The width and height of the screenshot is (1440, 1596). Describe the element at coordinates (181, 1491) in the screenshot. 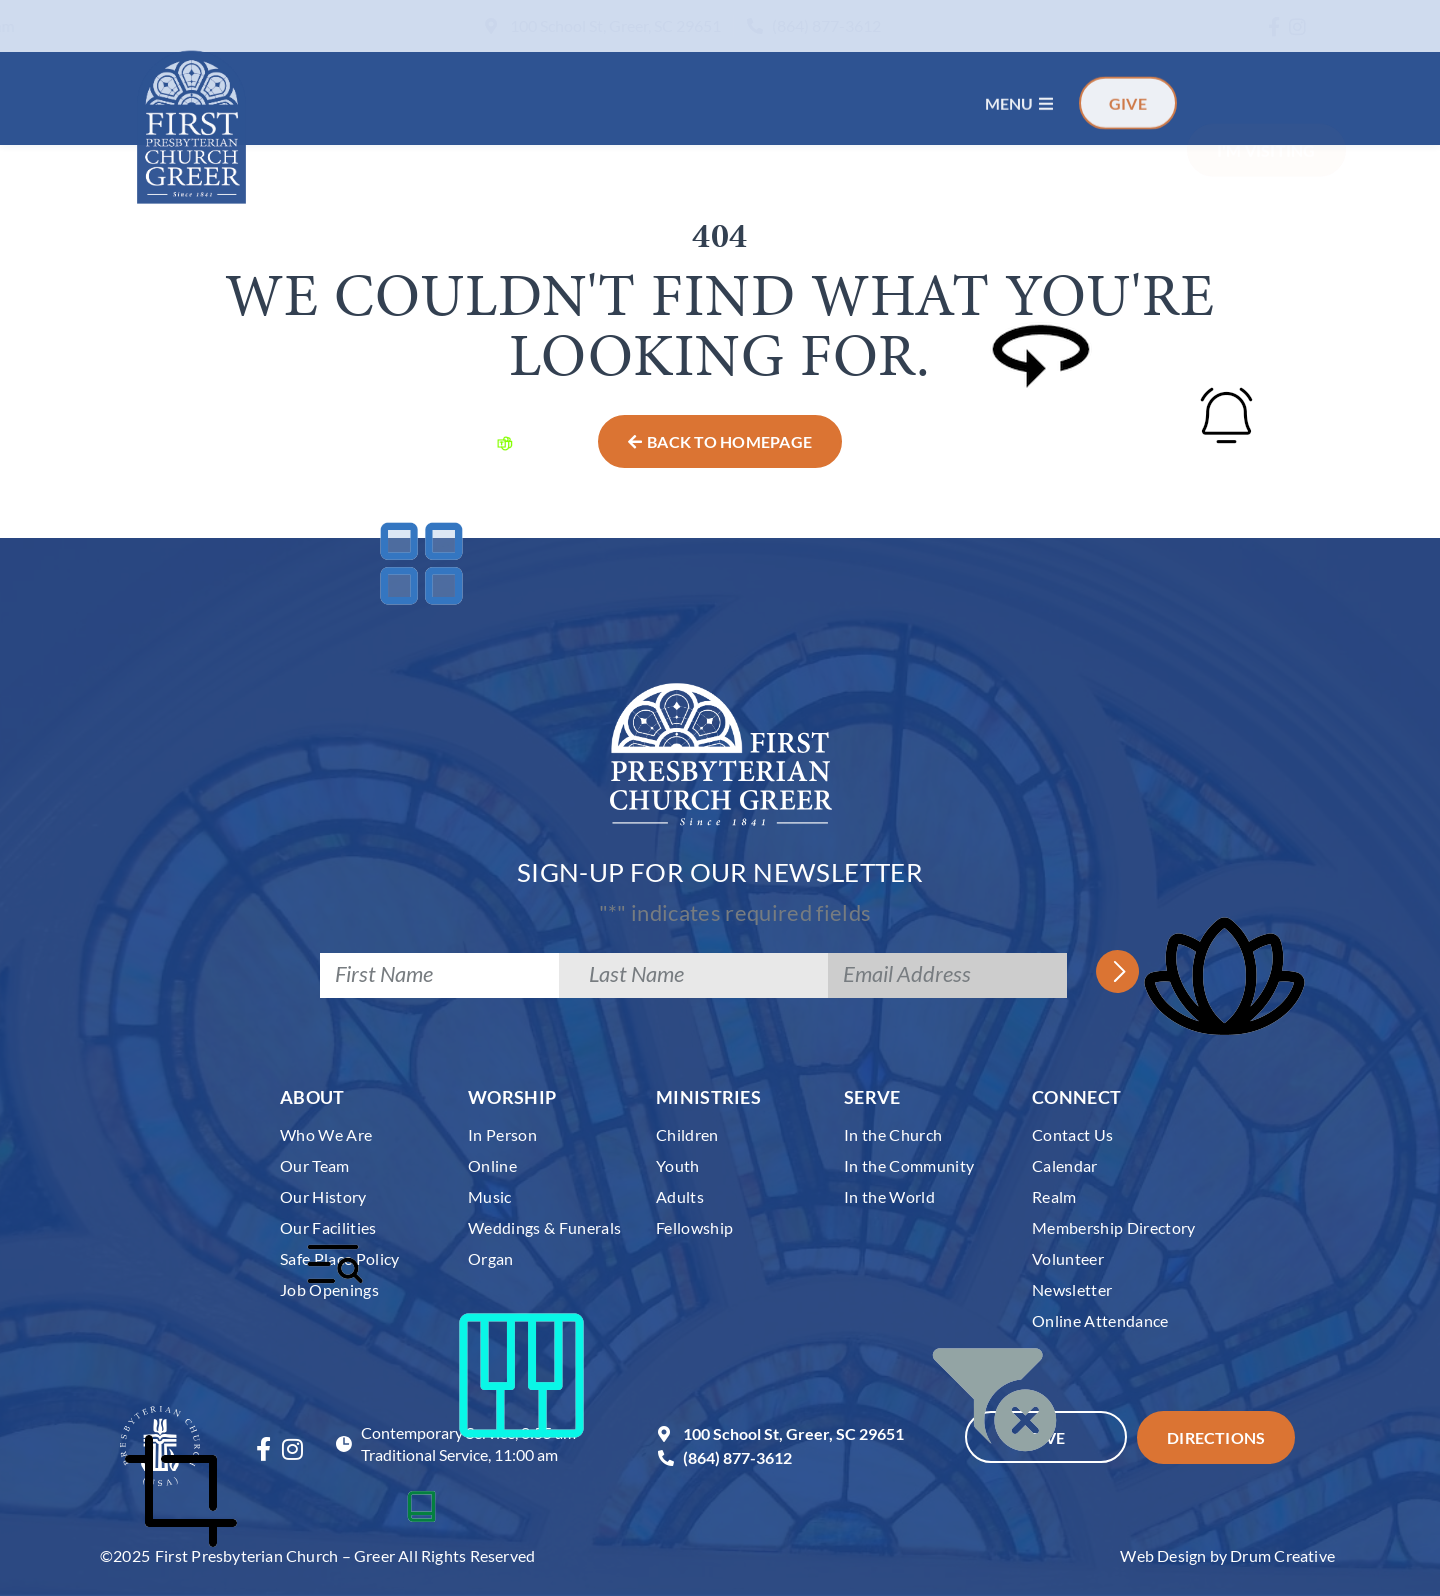

I see `crop an image or photo` at that location.